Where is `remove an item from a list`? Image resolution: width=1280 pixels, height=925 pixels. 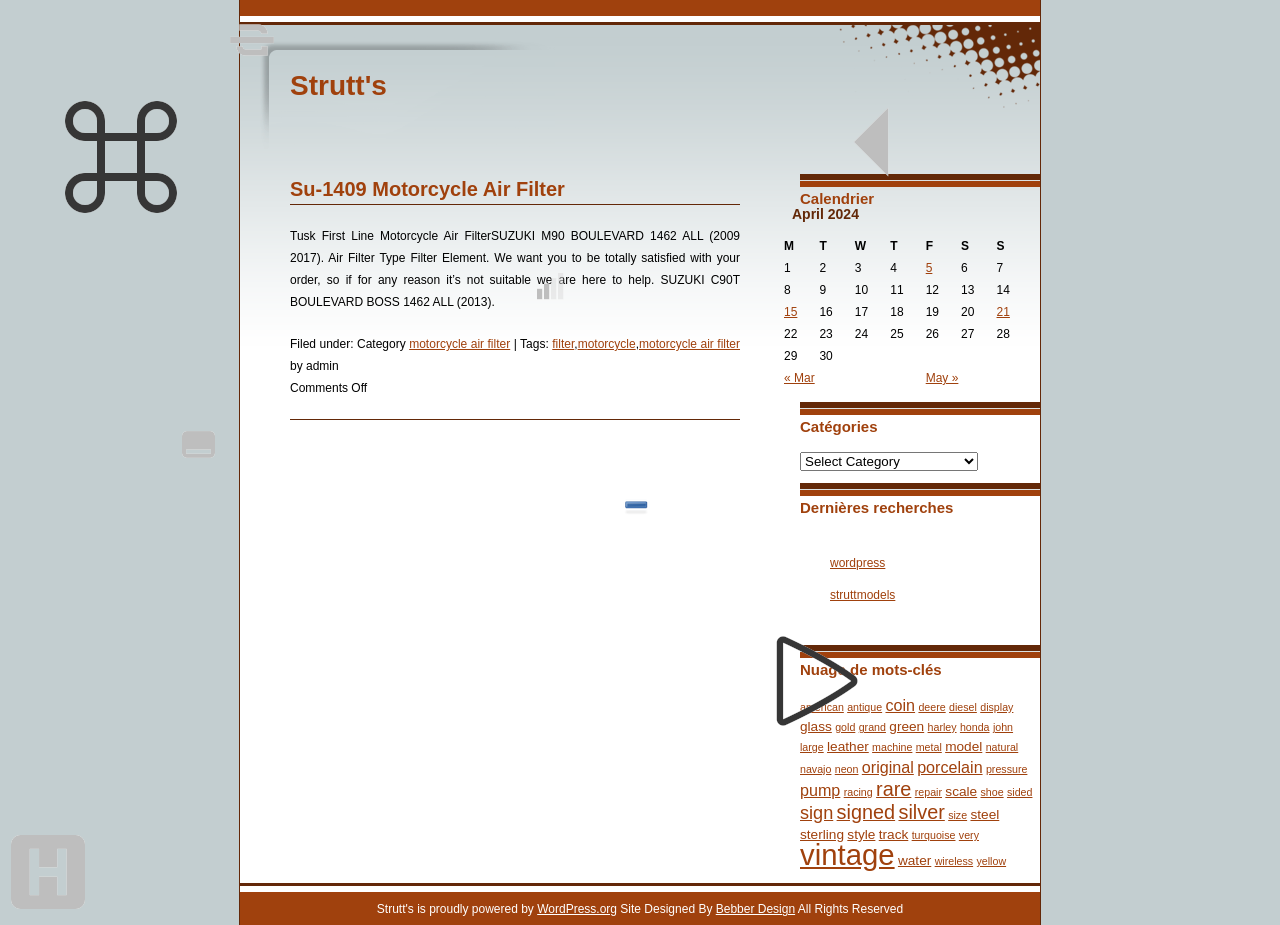
remove an item from a list is located at coordinates (635, 505).